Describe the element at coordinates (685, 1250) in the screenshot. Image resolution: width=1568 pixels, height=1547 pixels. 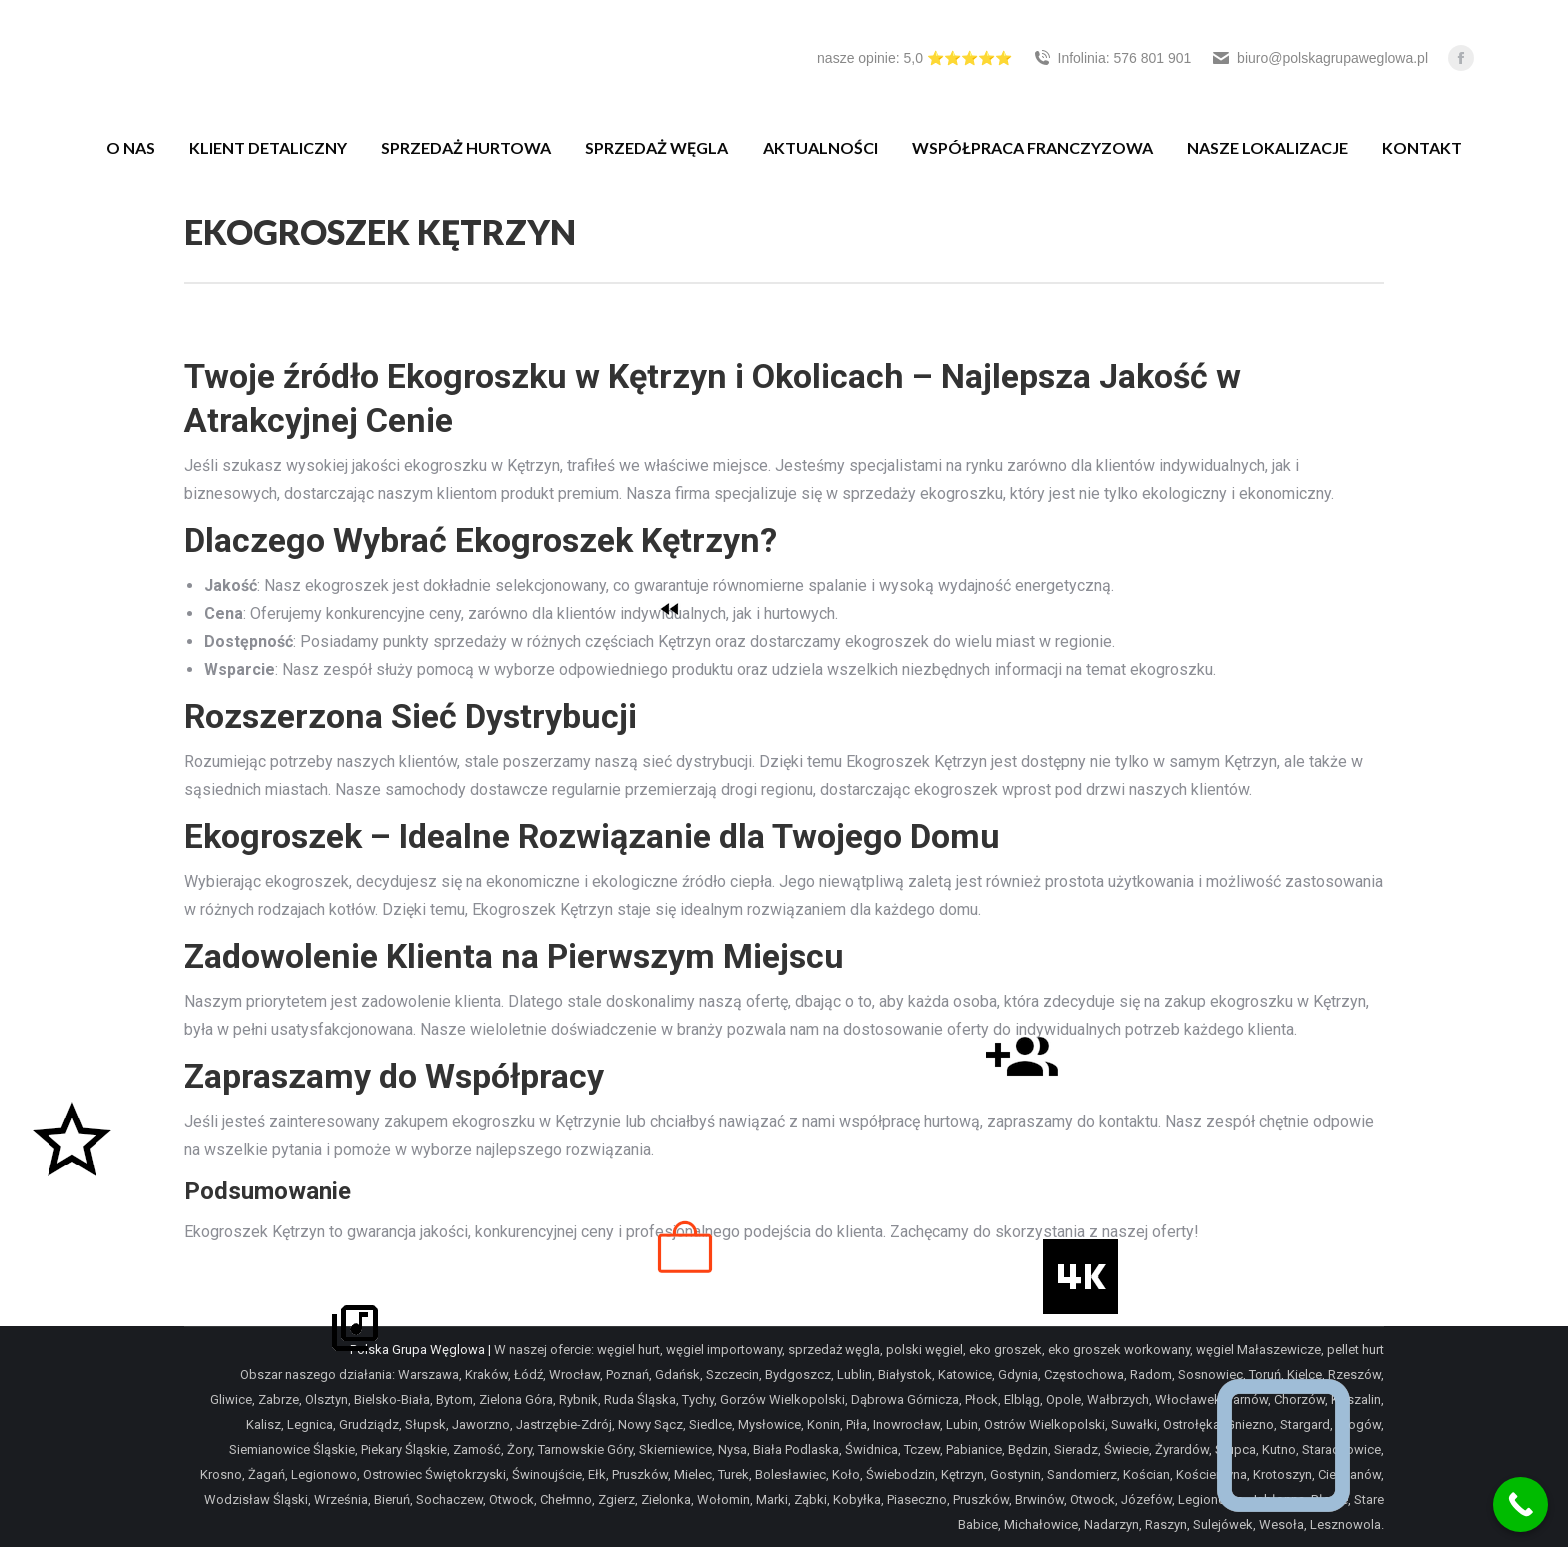
I see `view your shopping bag` at that location.